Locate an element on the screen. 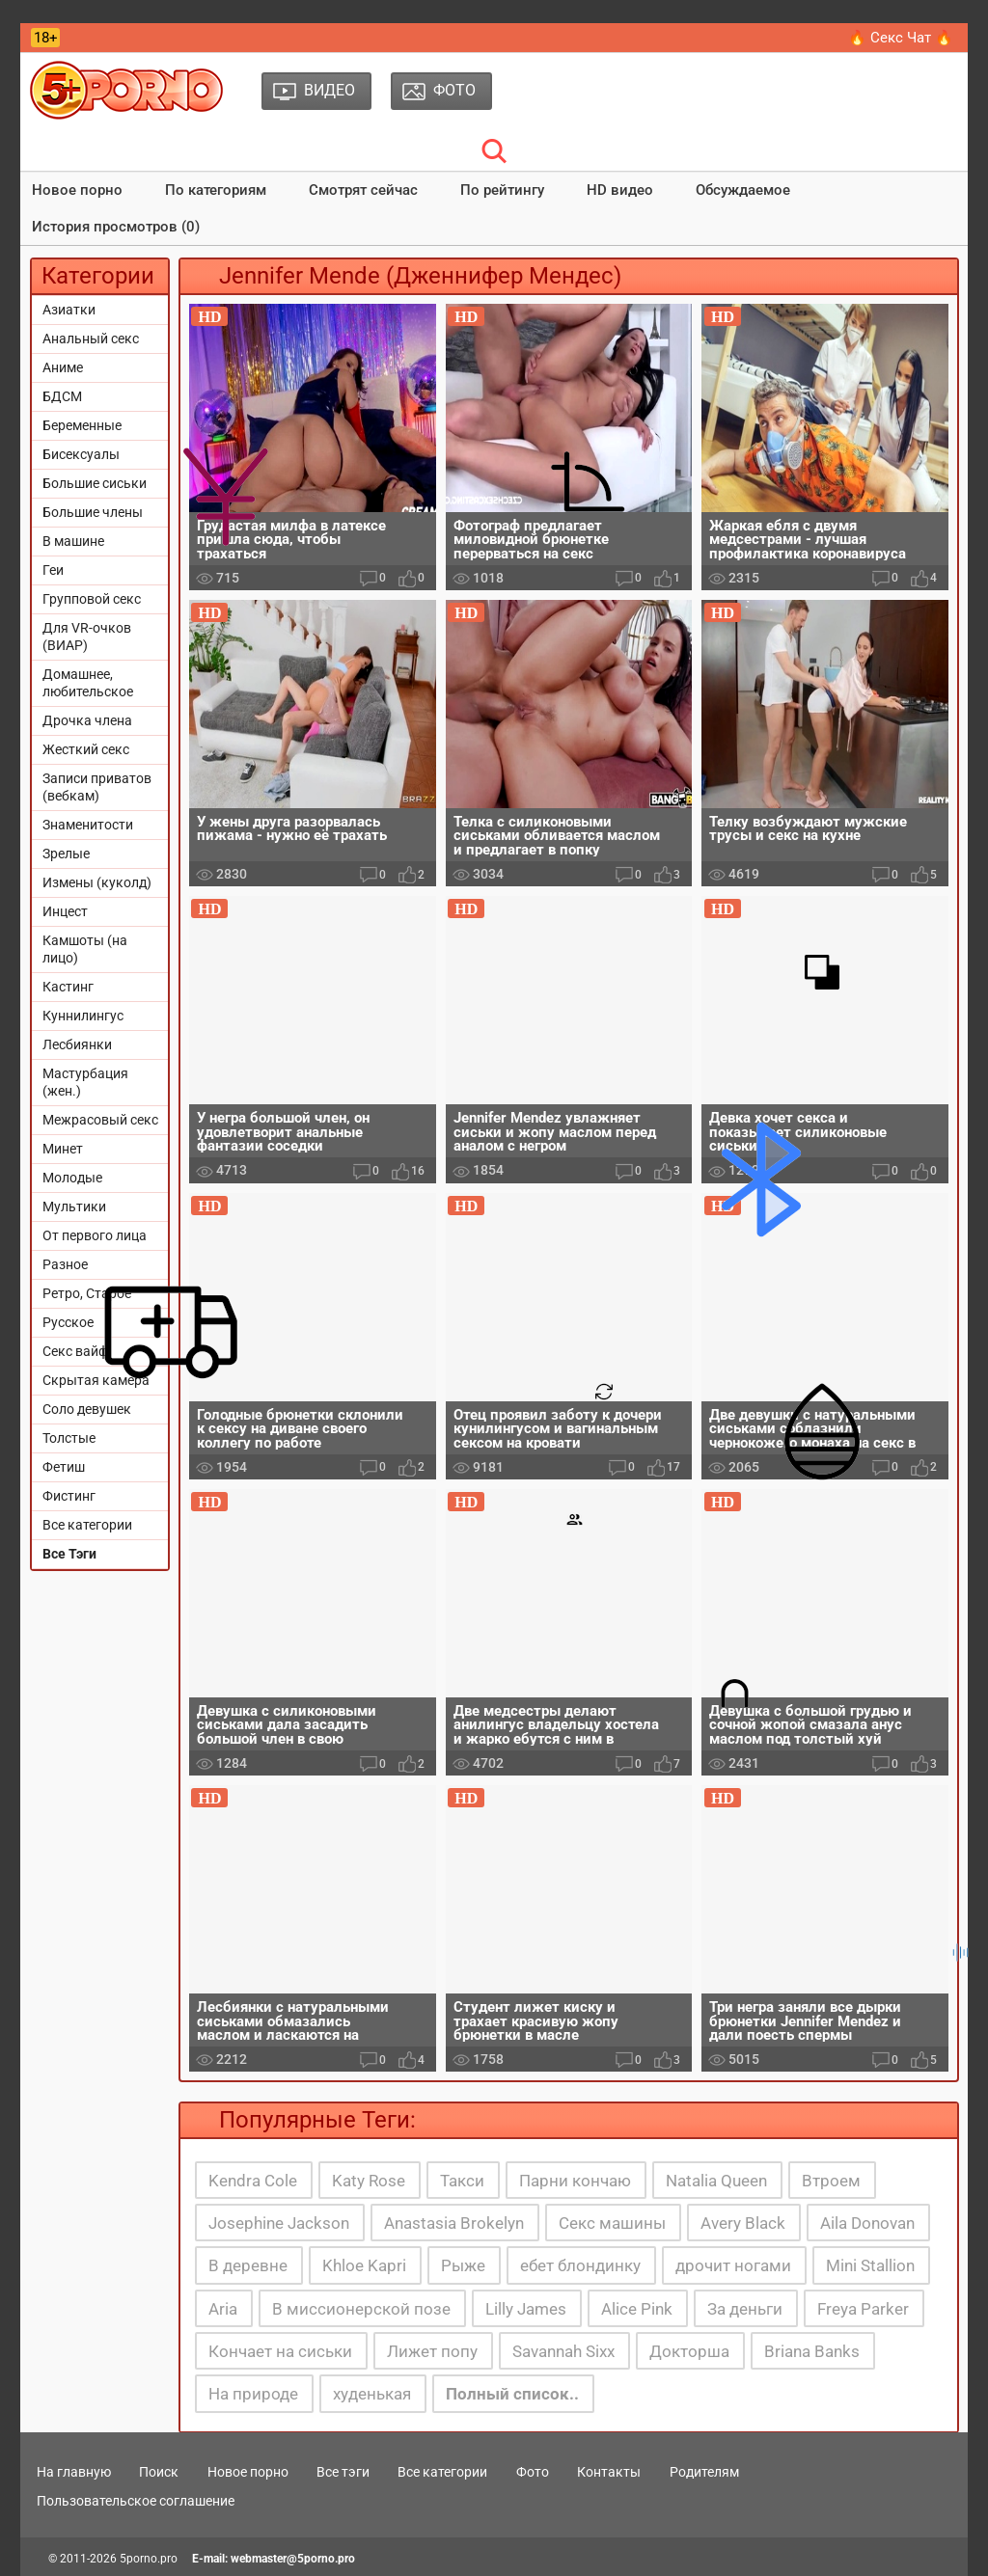 Image resolution: width=988 pixels, height=2576 pixels. subtract or remove a layer from selection is located at coordinates (822, 972).